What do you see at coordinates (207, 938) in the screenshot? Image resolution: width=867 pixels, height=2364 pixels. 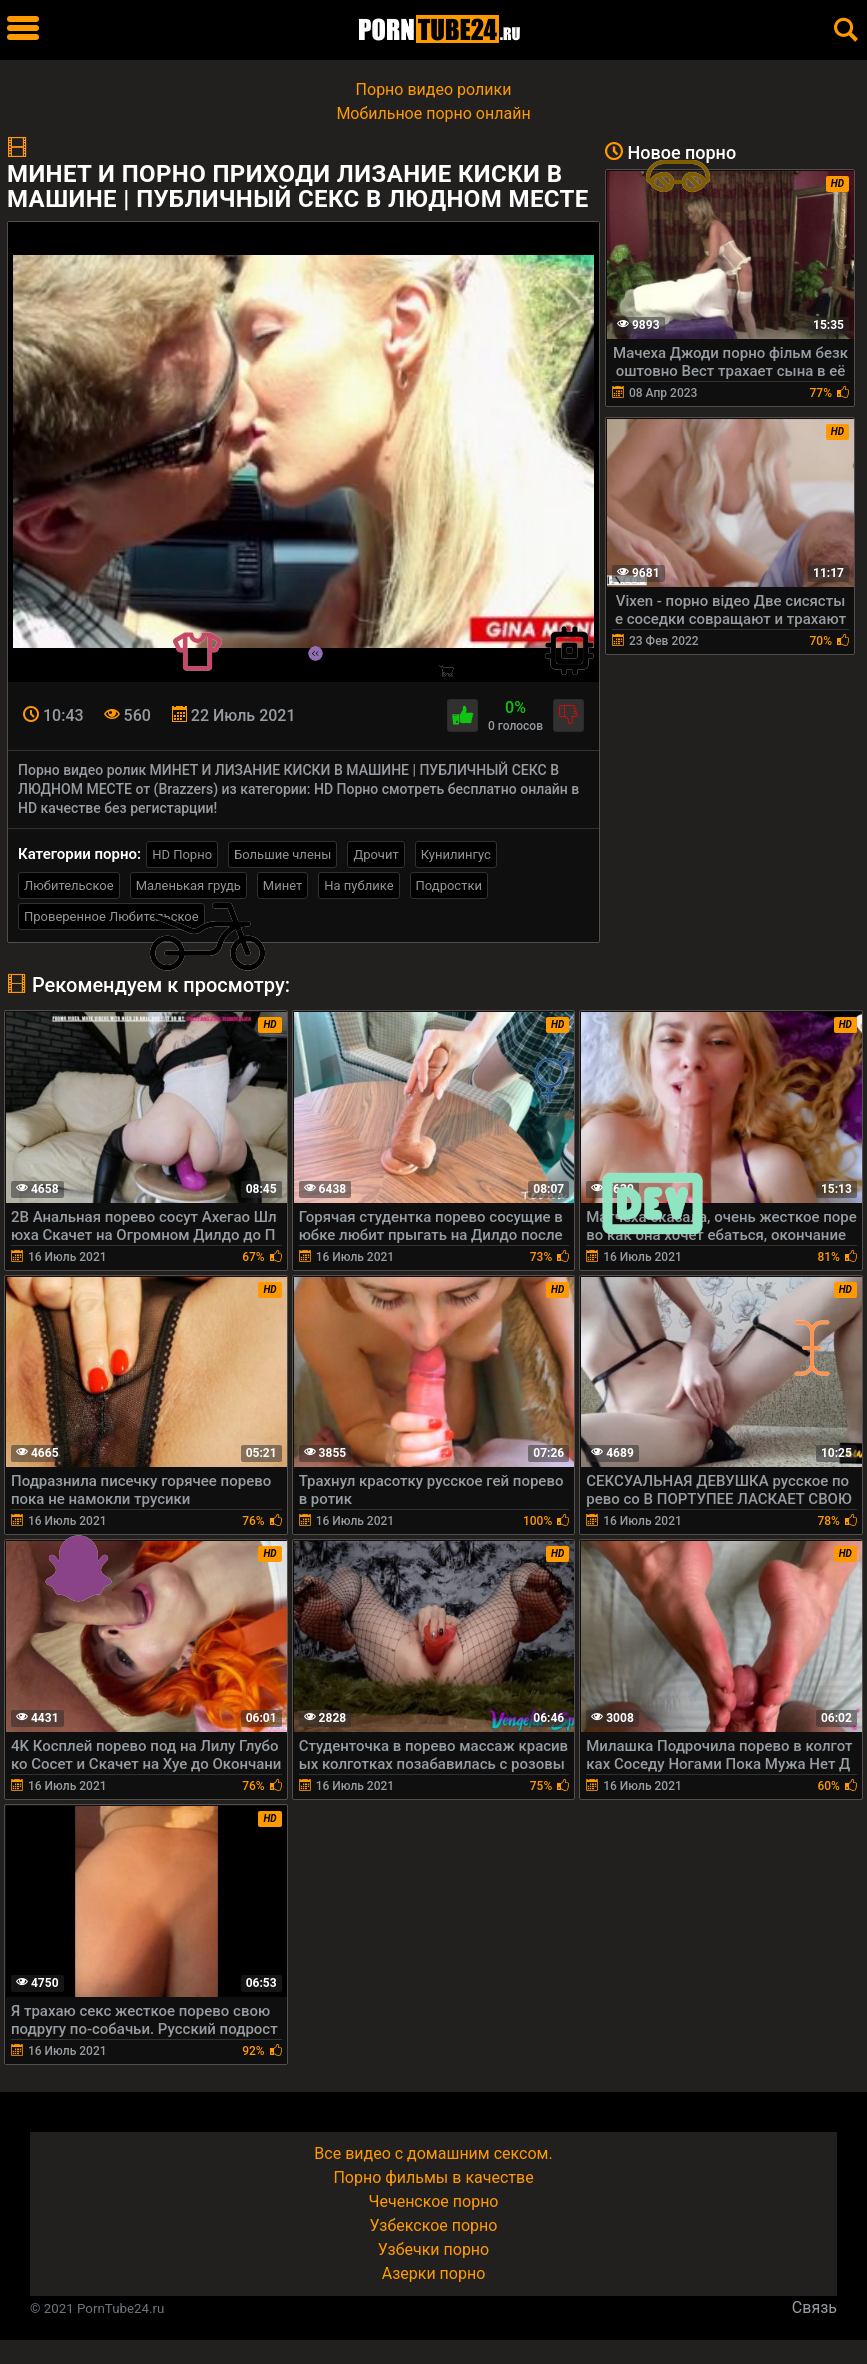 I see `select motorcycle as vehicle type` at bounding box center [207, 938].